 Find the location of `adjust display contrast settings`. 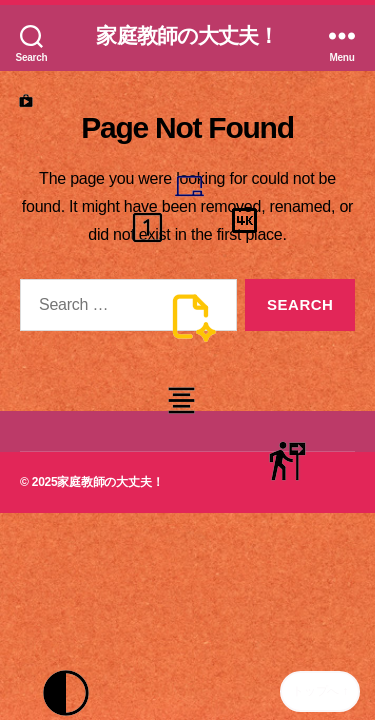

adjust display contrast settings is located at coordinates (66, 693).